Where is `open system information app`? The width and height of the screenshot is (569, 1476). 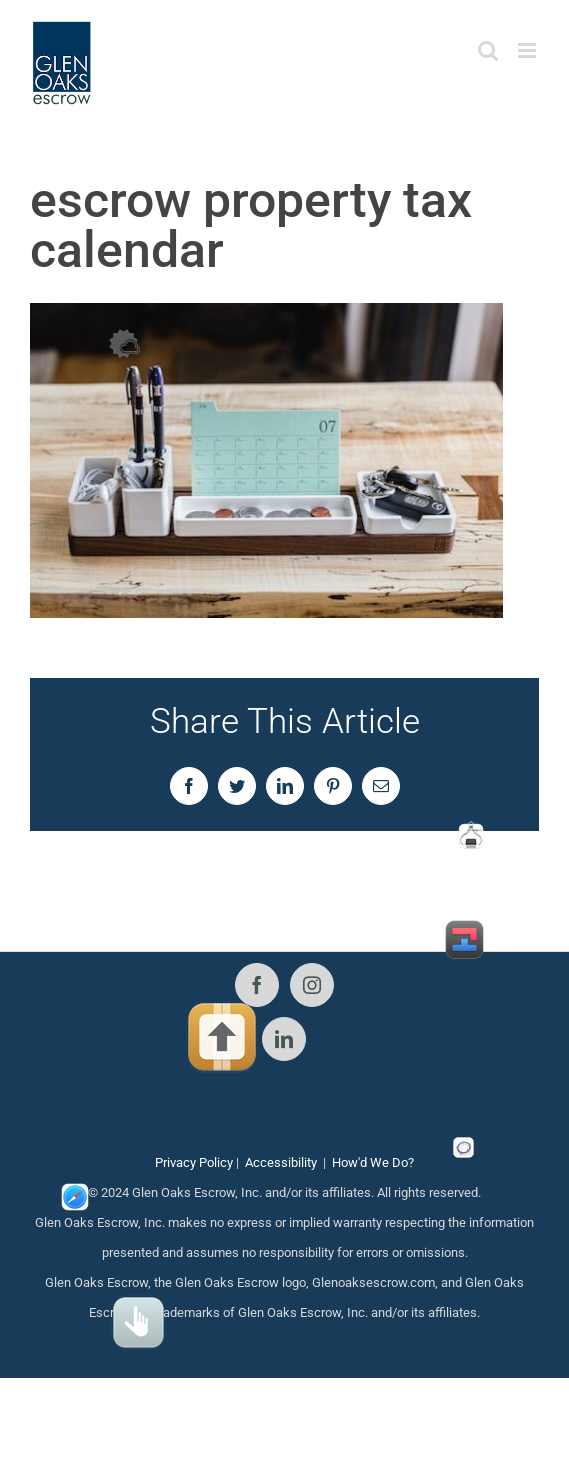 open system information app is located at coordinates (471, 836).